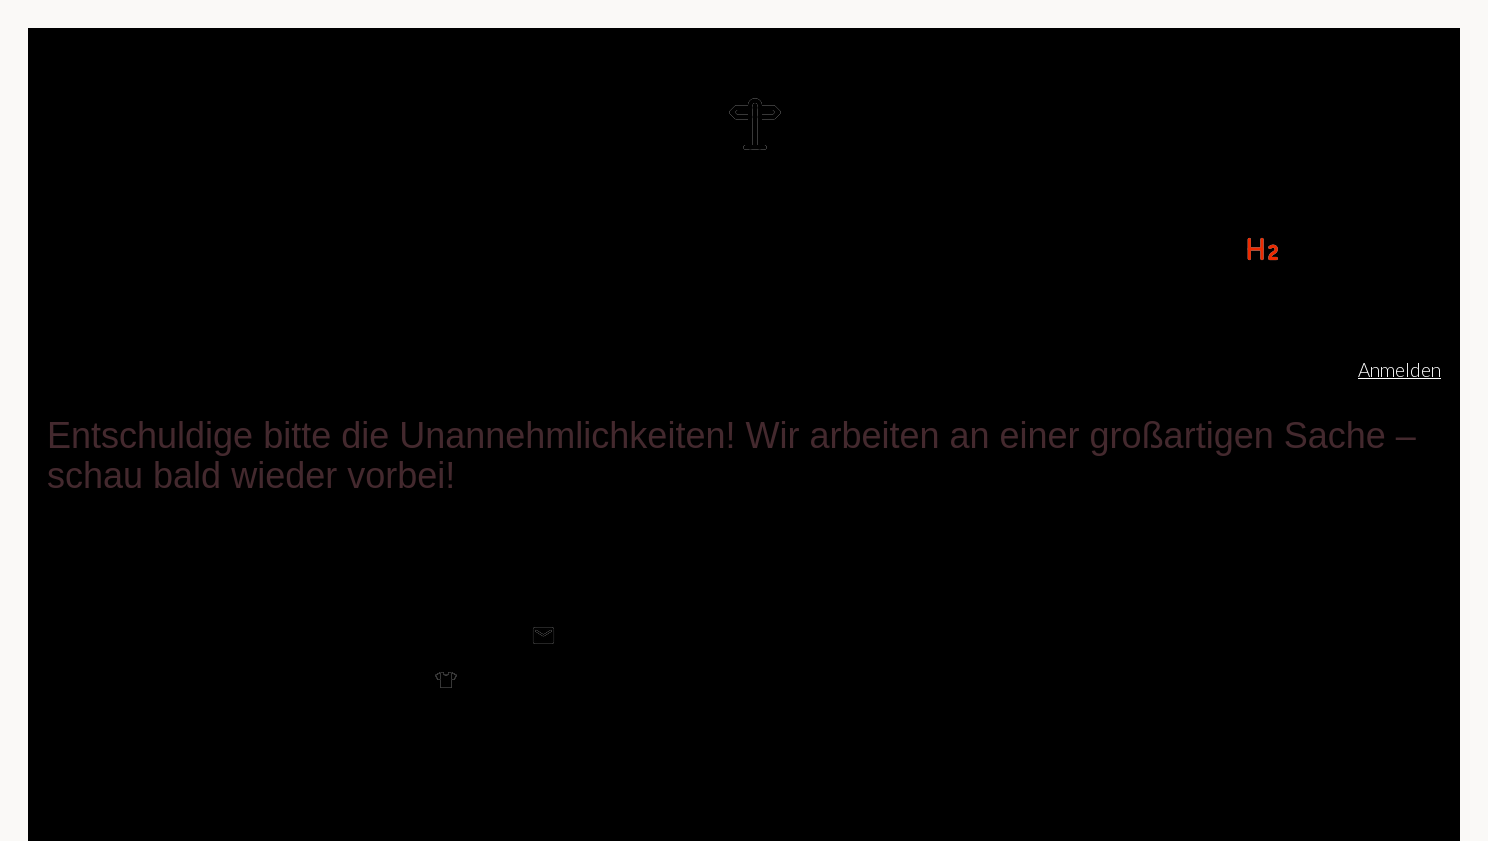 The height and width of the screenshot is (841, 1488). What do you see at coordinates (1262, 249) in the screenshot?
I see `format text as heading level 2` at bounding box center [1262, 249].